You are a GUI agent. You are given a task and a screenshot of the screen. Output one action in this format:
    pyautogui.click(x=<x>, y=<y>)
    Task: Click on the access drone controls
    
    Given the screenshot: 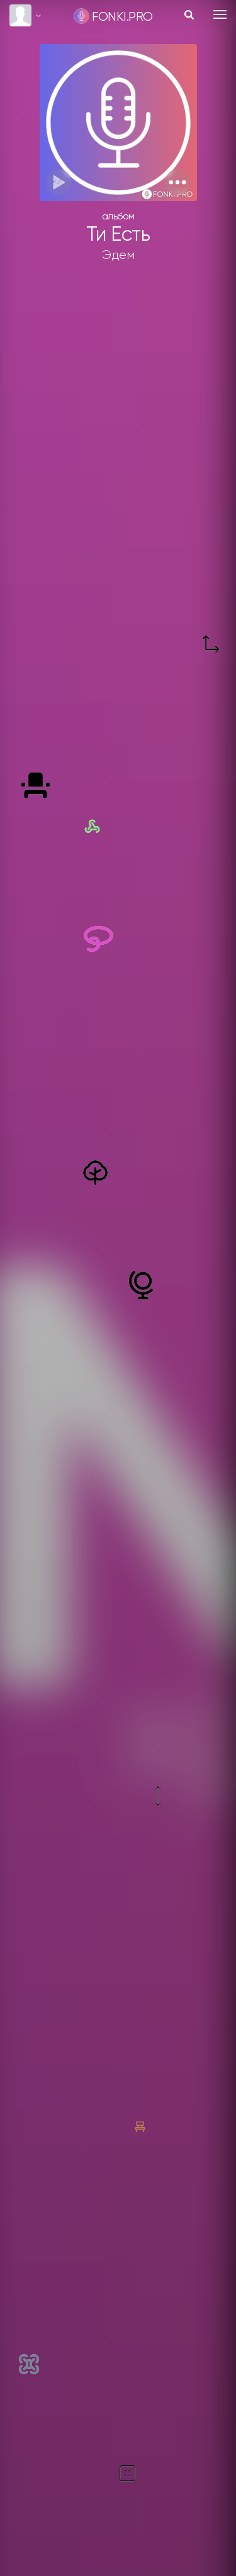 What is the action you would take?
    pyautogui.click(x=29, y=2364)
    